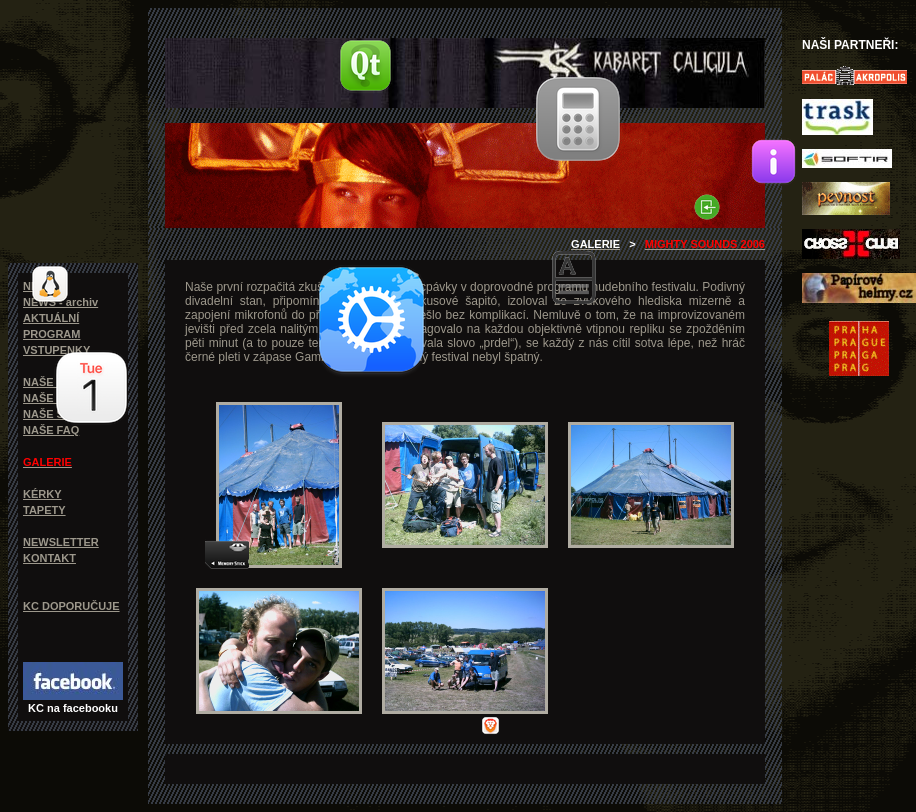  I want to click on open the Brave browser, so click(490, 725).